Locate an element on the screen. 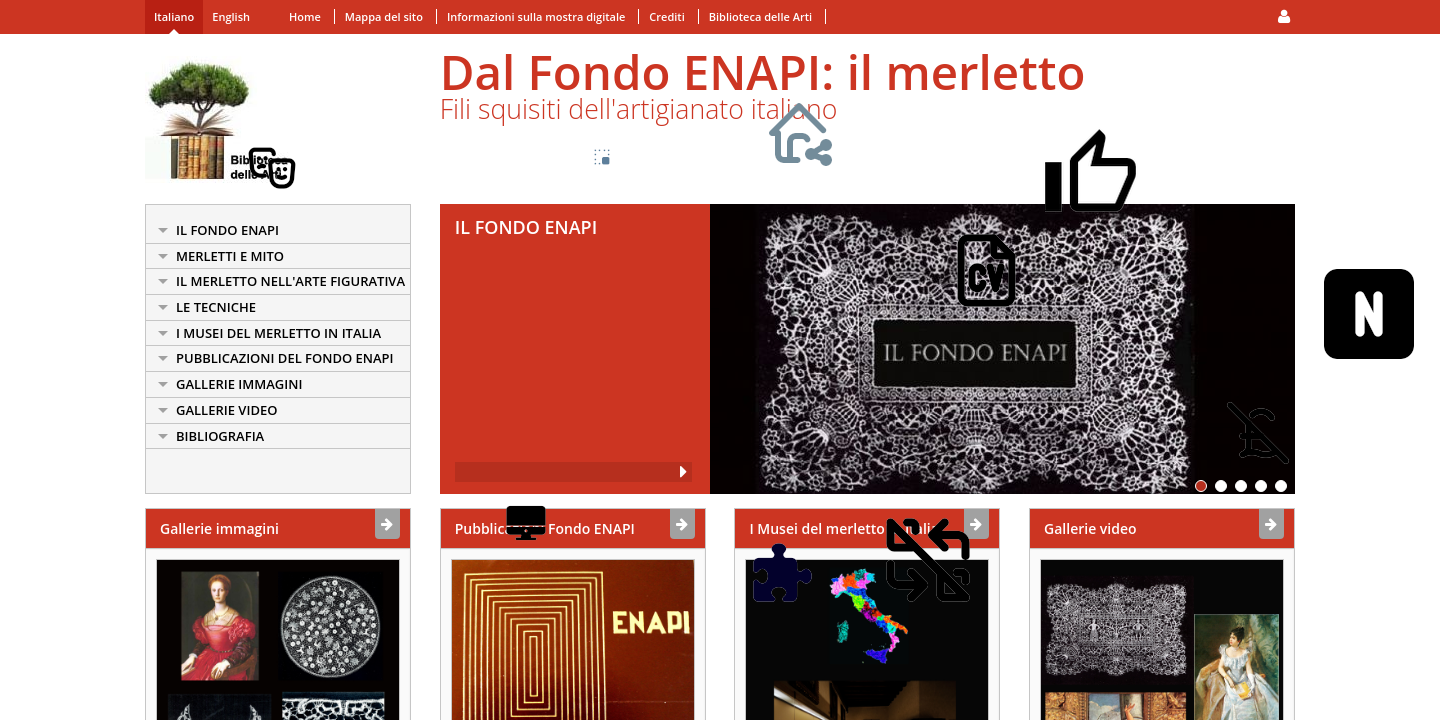 This screenshot has width=1440, height=720. view or upload your resume is located at coordinates (986, 270).